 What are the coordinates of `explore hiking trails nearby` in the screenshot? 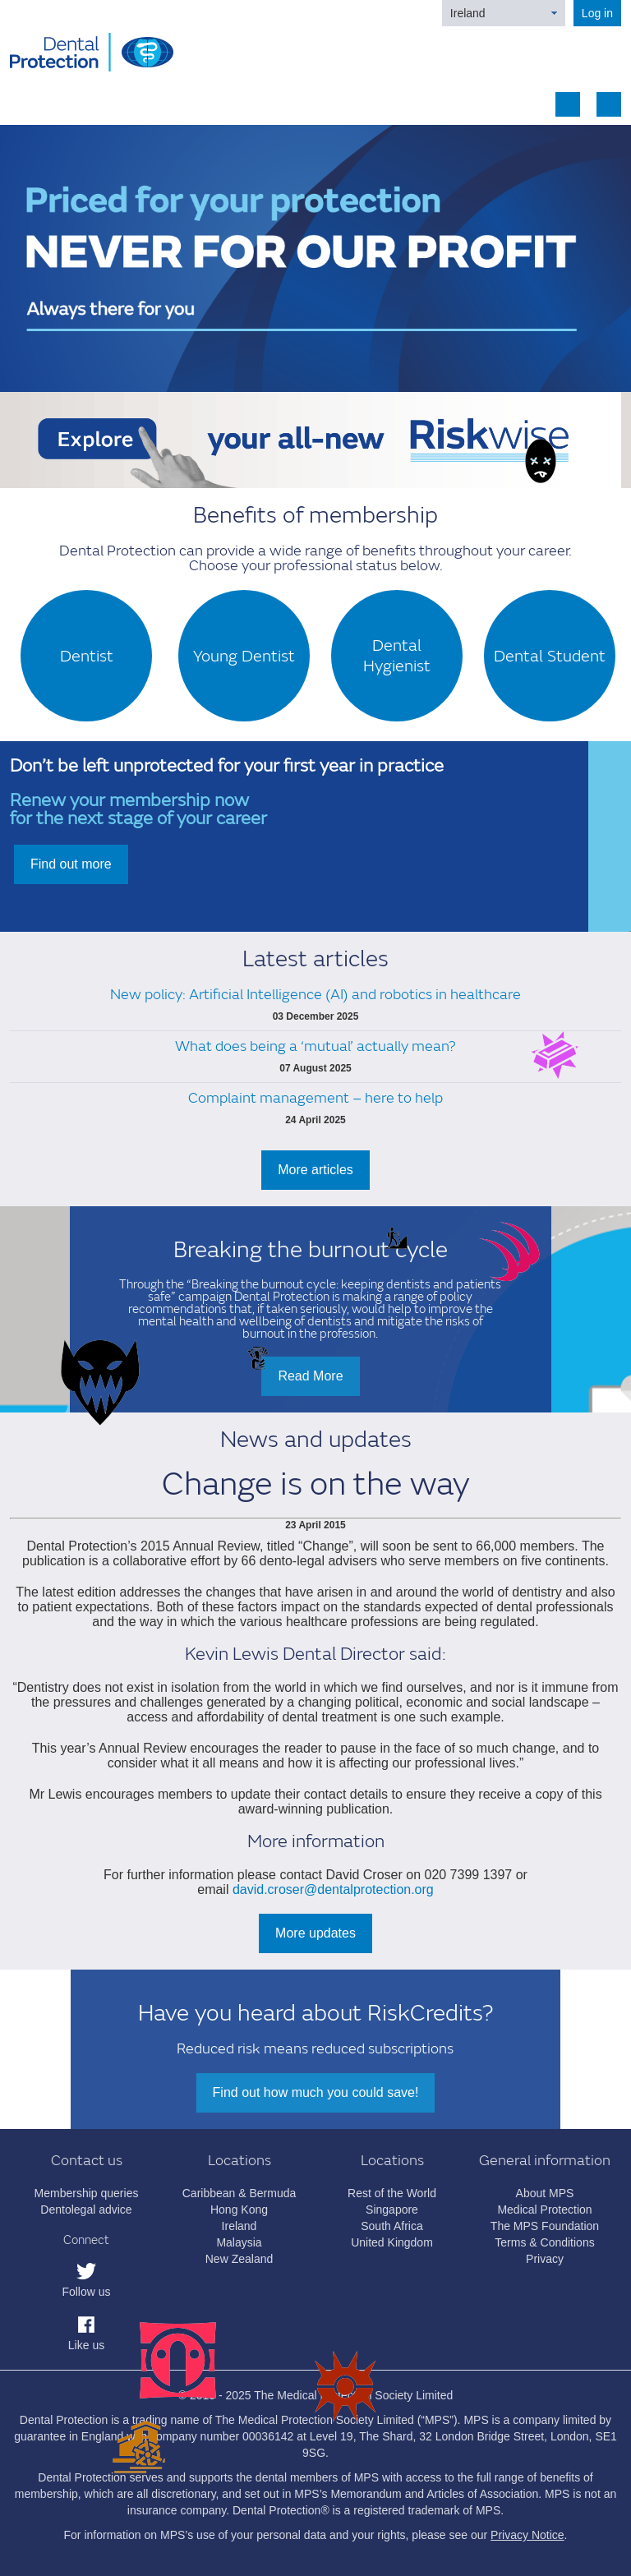 It's located at (395, 1237).